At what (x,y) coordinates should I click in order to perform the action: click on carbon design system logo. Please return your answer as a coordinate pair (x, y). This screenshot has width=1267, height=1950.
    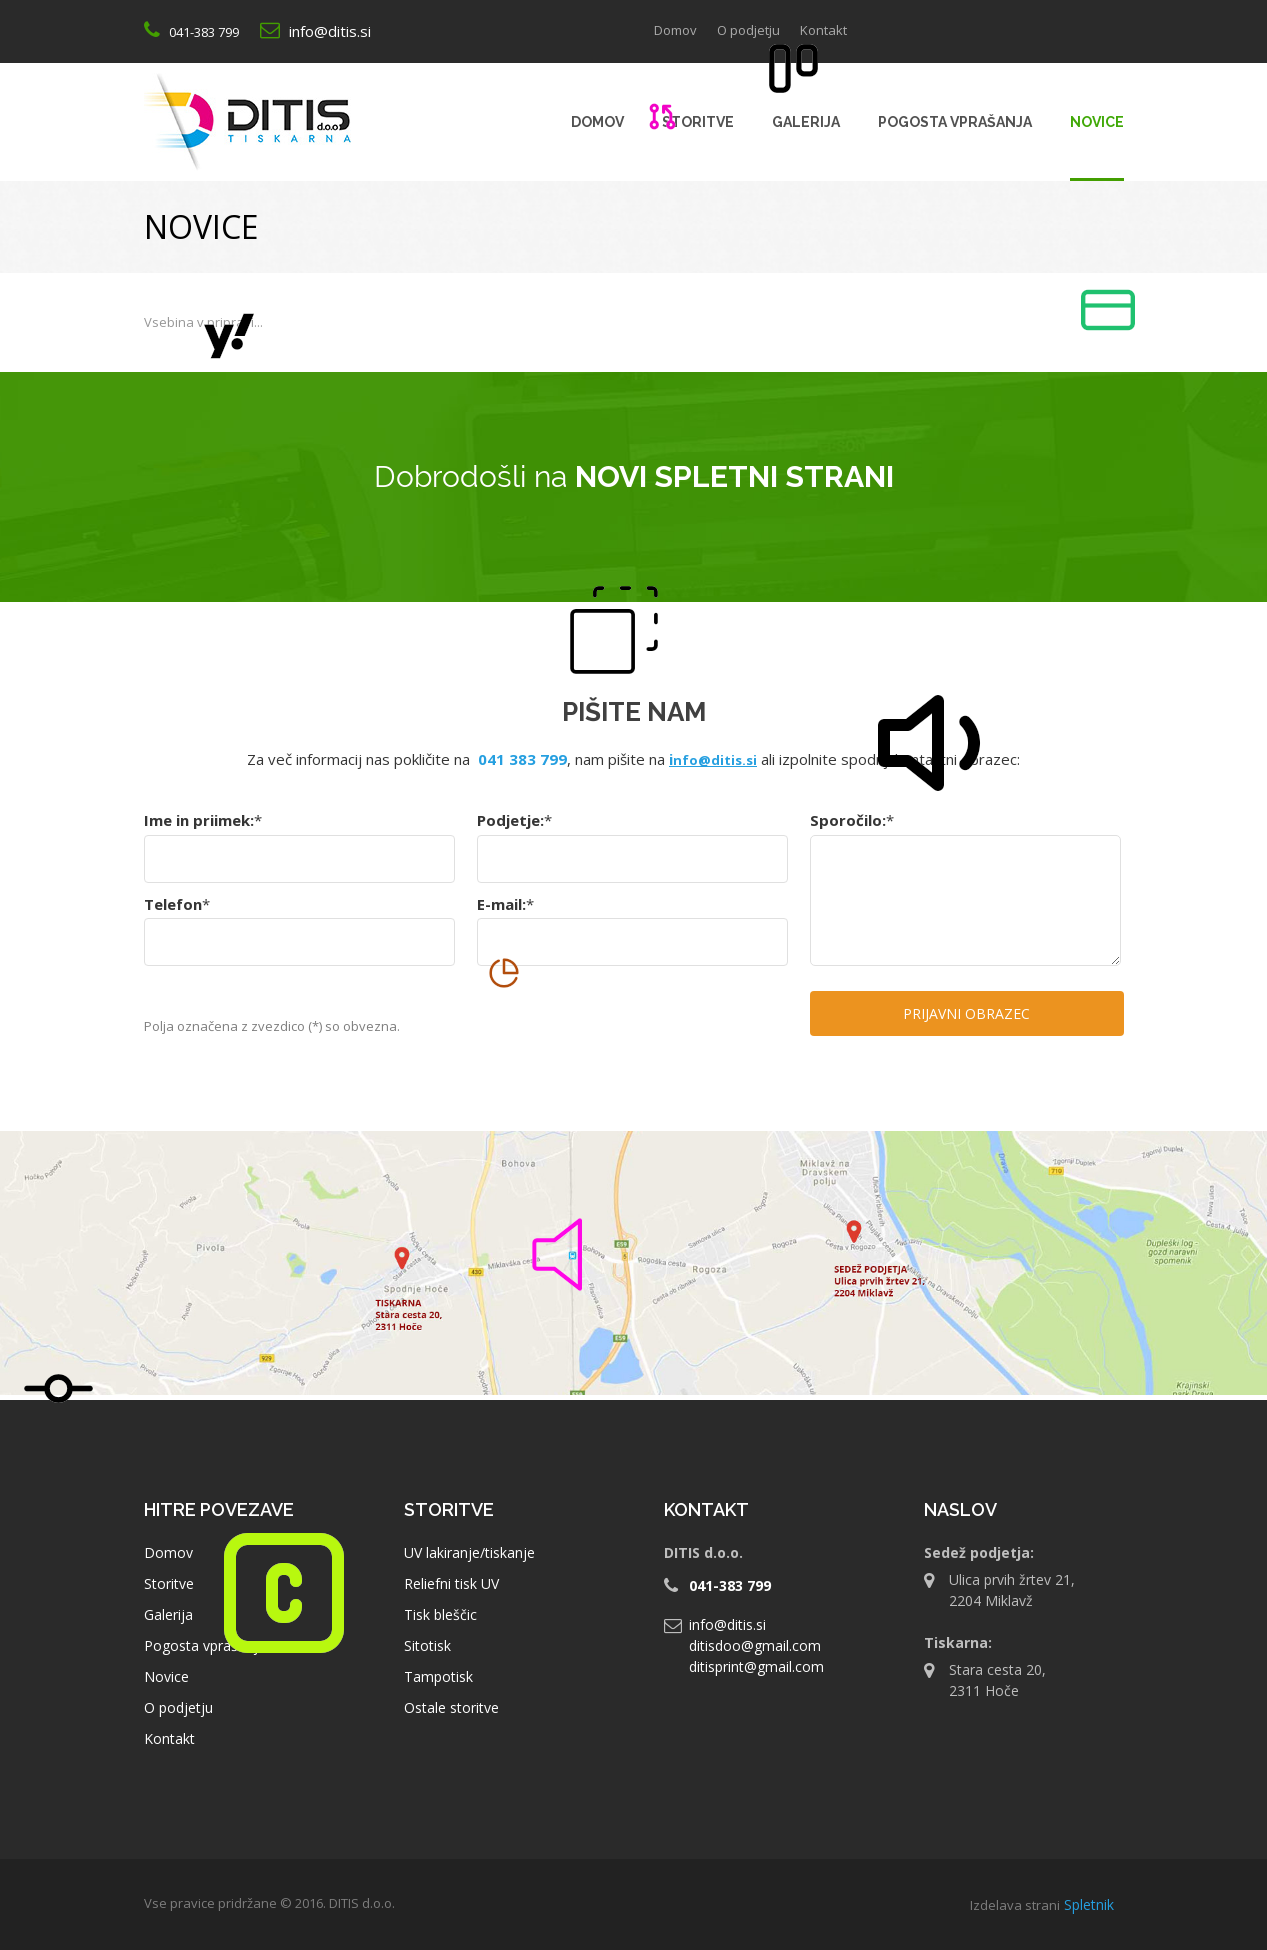
    Looking at the image, I should click on (284, 1593).